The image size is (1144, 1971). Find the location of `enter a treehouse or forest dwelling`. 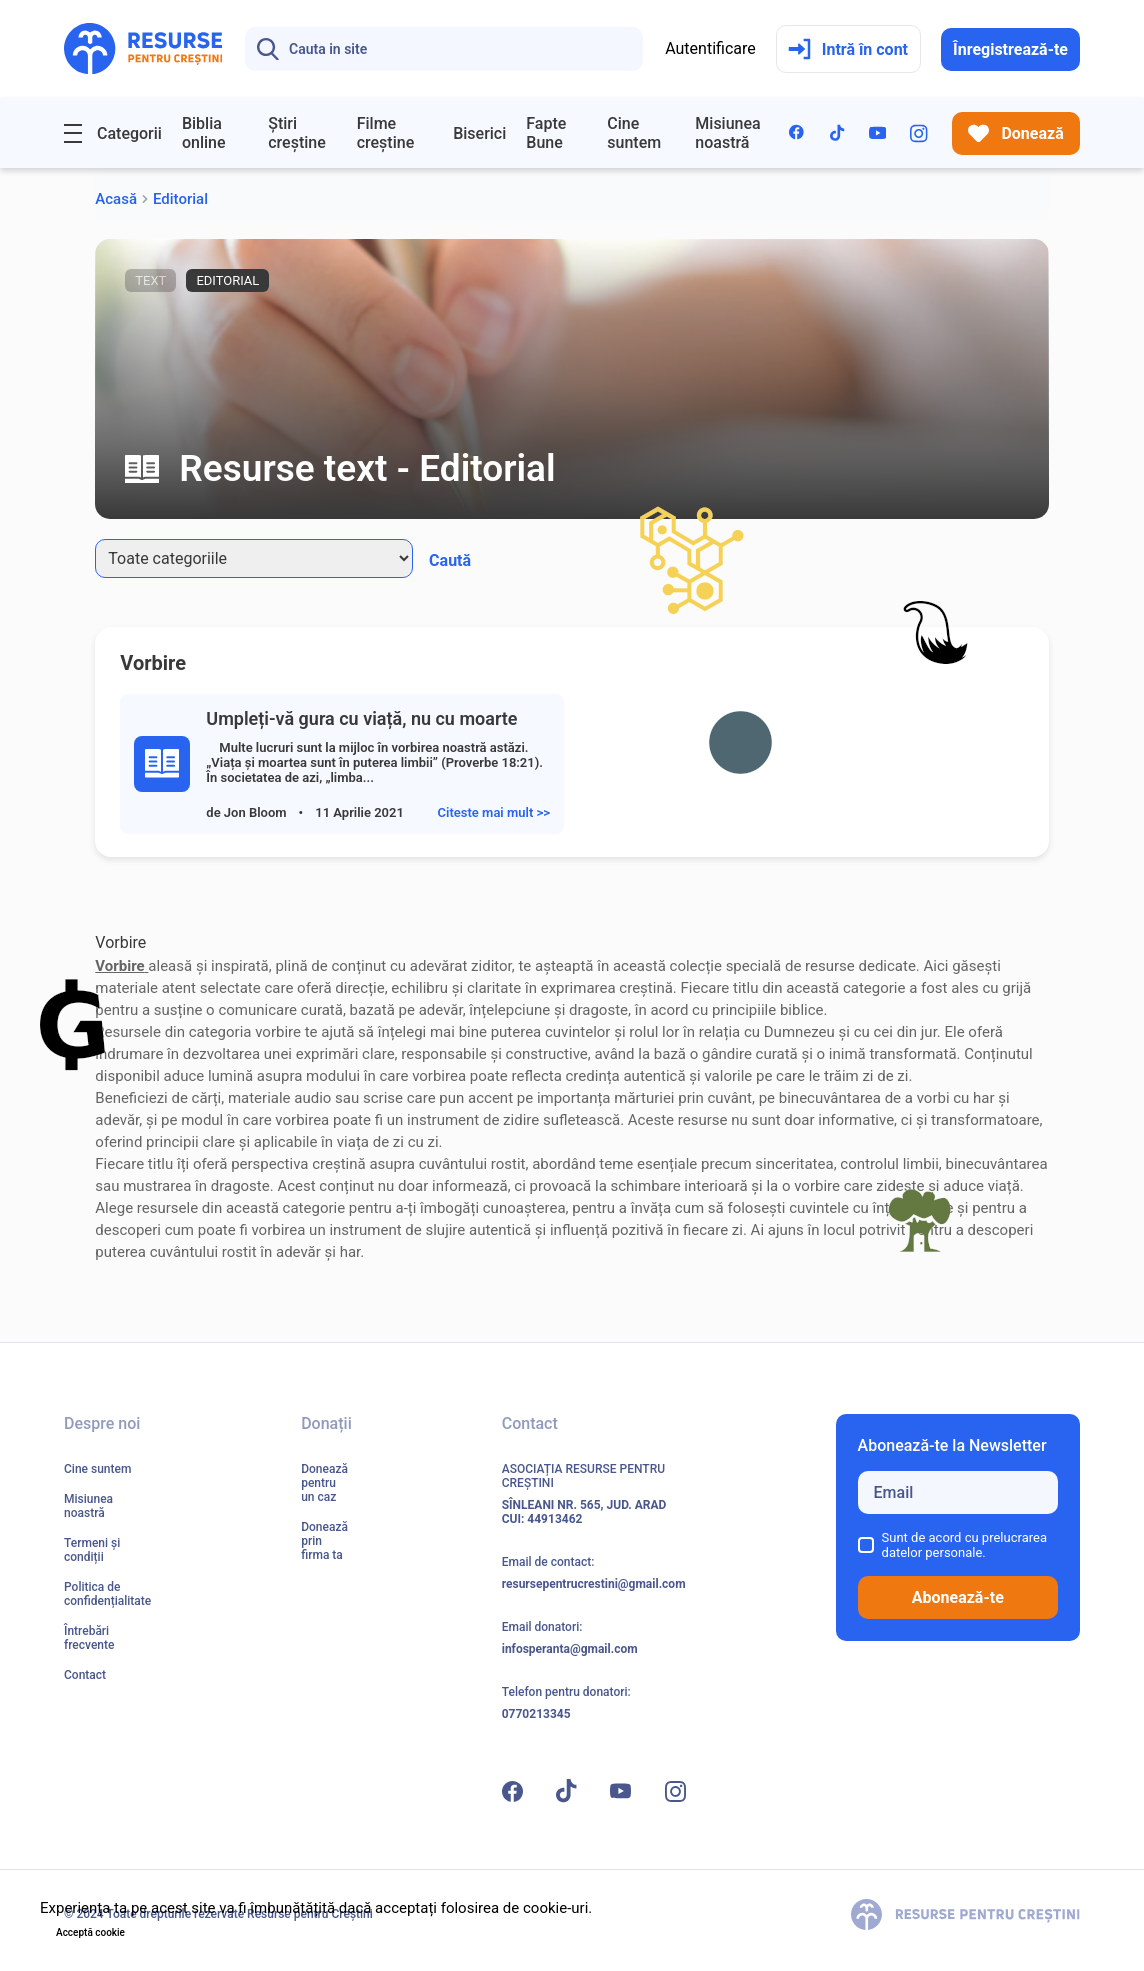

enter a treehouse or forest dwelling is located at coordinates (919, 1219).